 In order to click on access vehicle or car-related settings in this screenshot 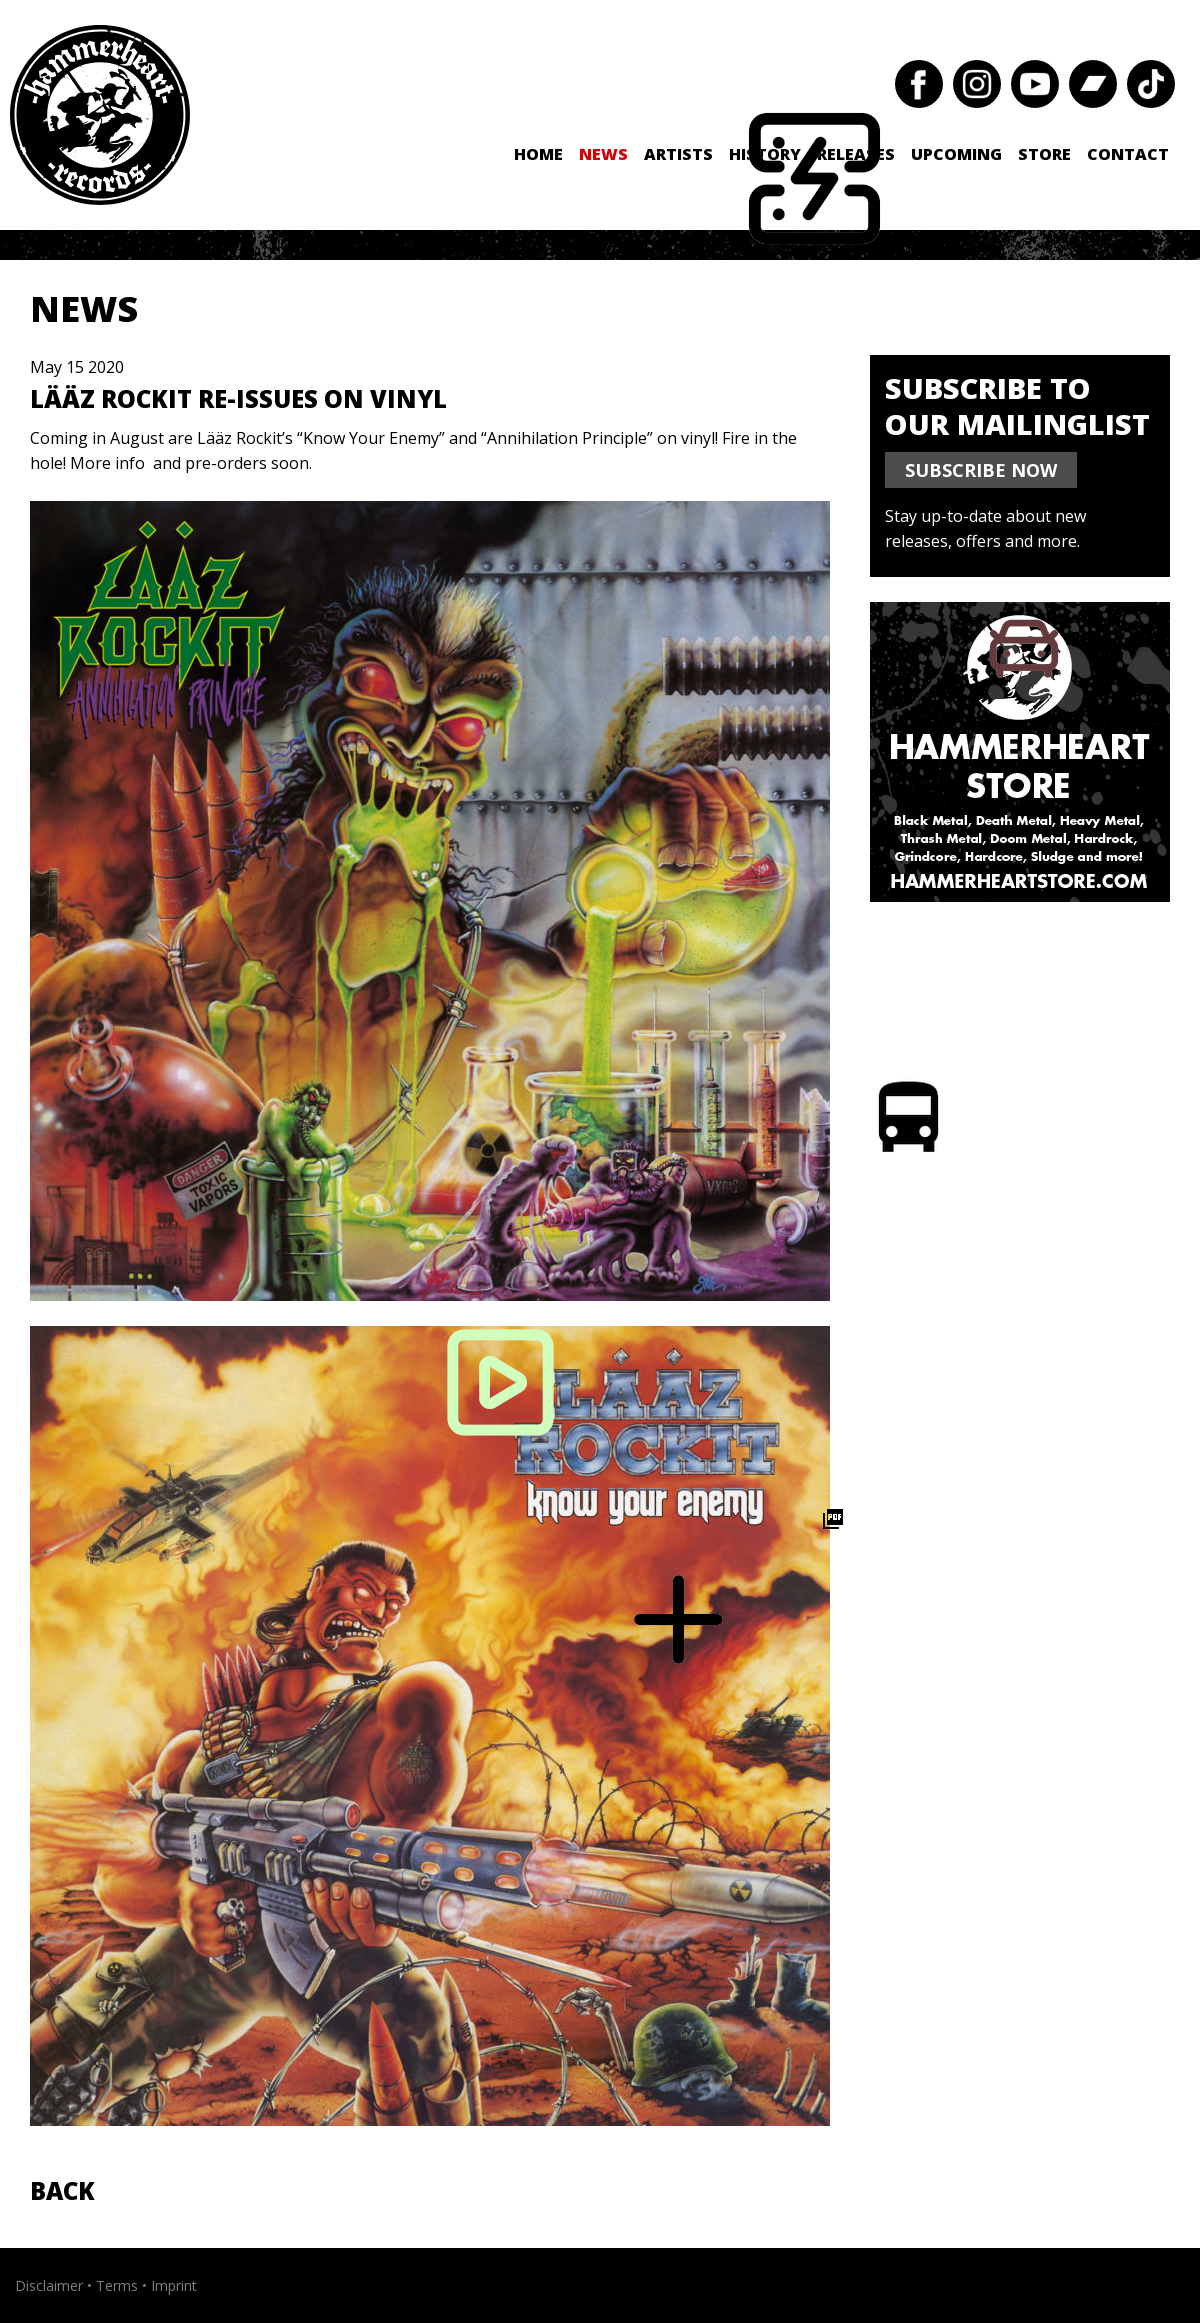, I will do `click(1024, 647)`.